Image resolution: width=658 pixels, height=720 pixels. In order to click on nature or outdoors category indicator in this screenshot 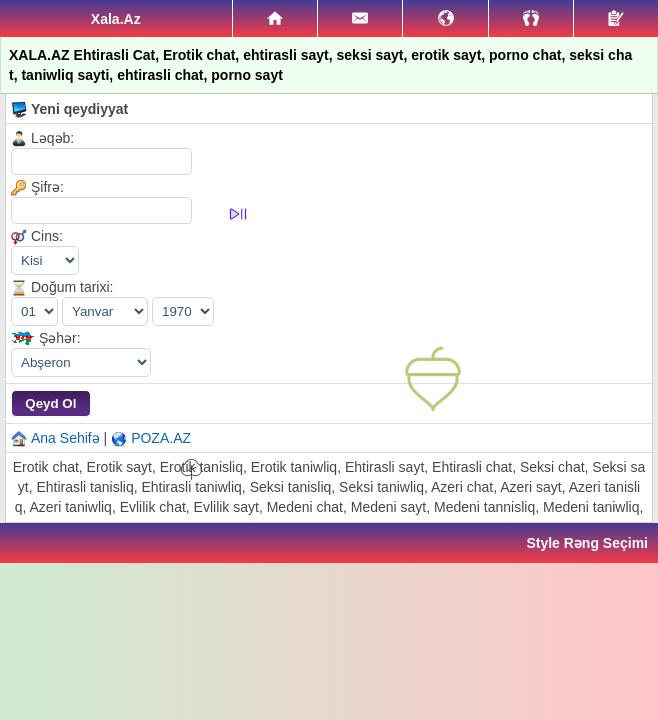, I will do `click(433, 379)`.